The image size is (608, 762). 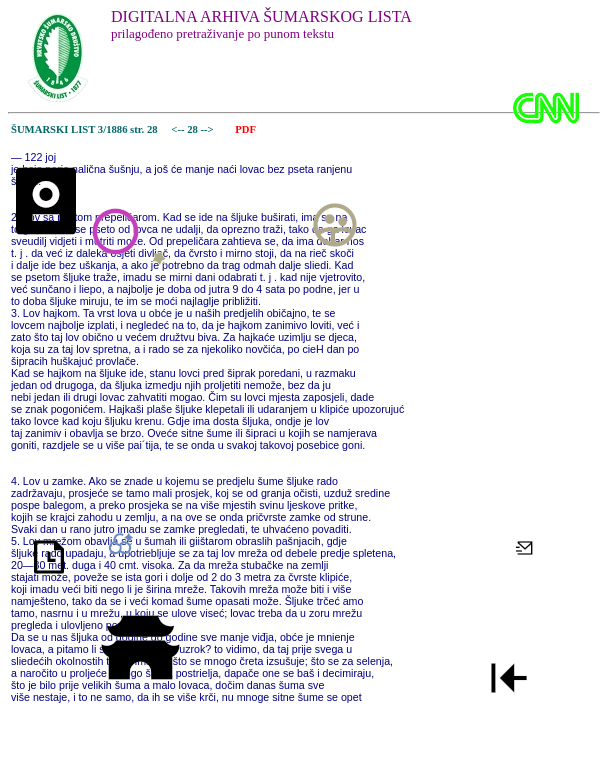 What do you see at coordinates (120, 545) in the screenshot?
I see `apply AI-powered color filters to an image` at bounding box center [120, 545].